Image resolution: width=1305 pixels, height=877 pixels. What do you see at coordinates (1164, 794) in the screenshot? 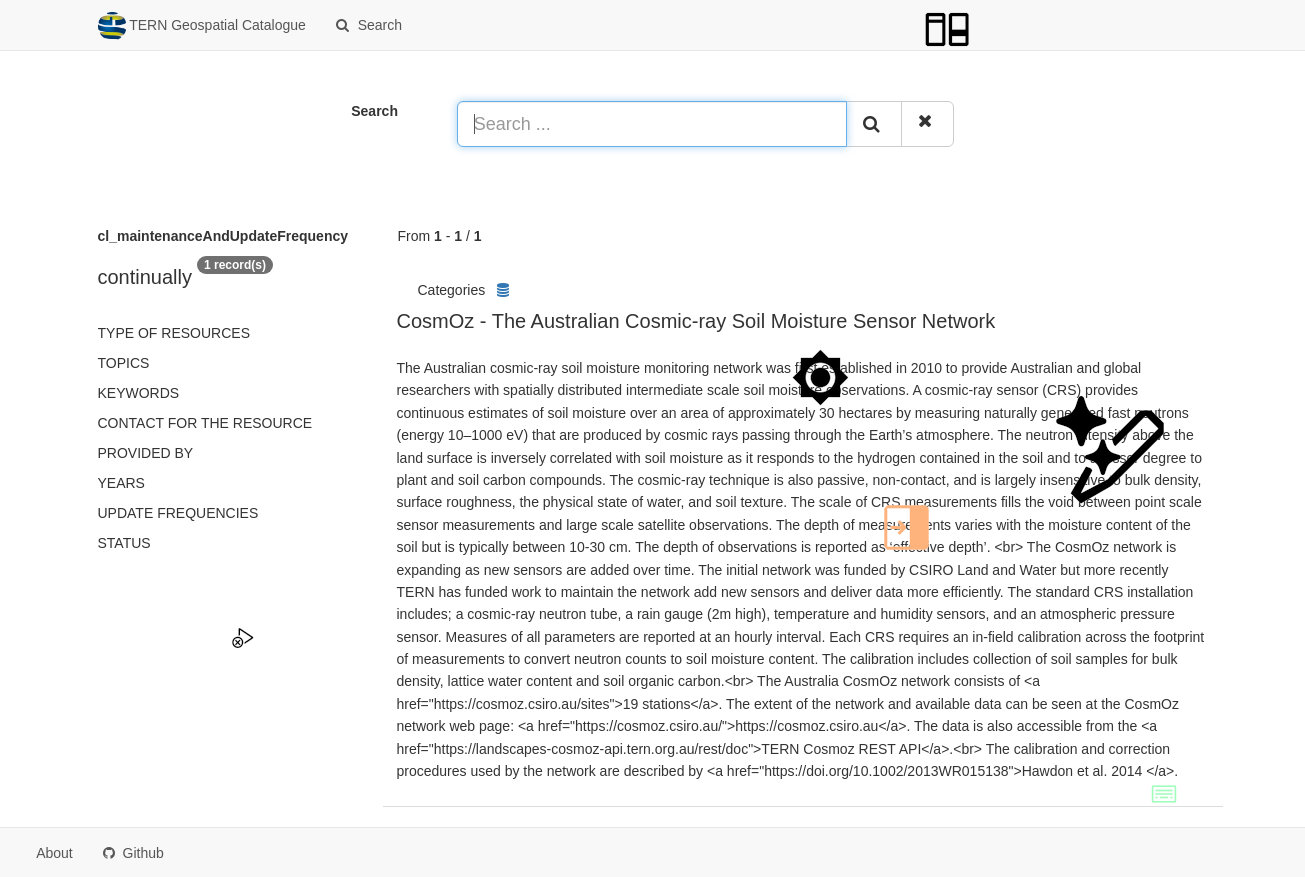
I see `open on-screen keyboard` at bounding box center [1164, 794].